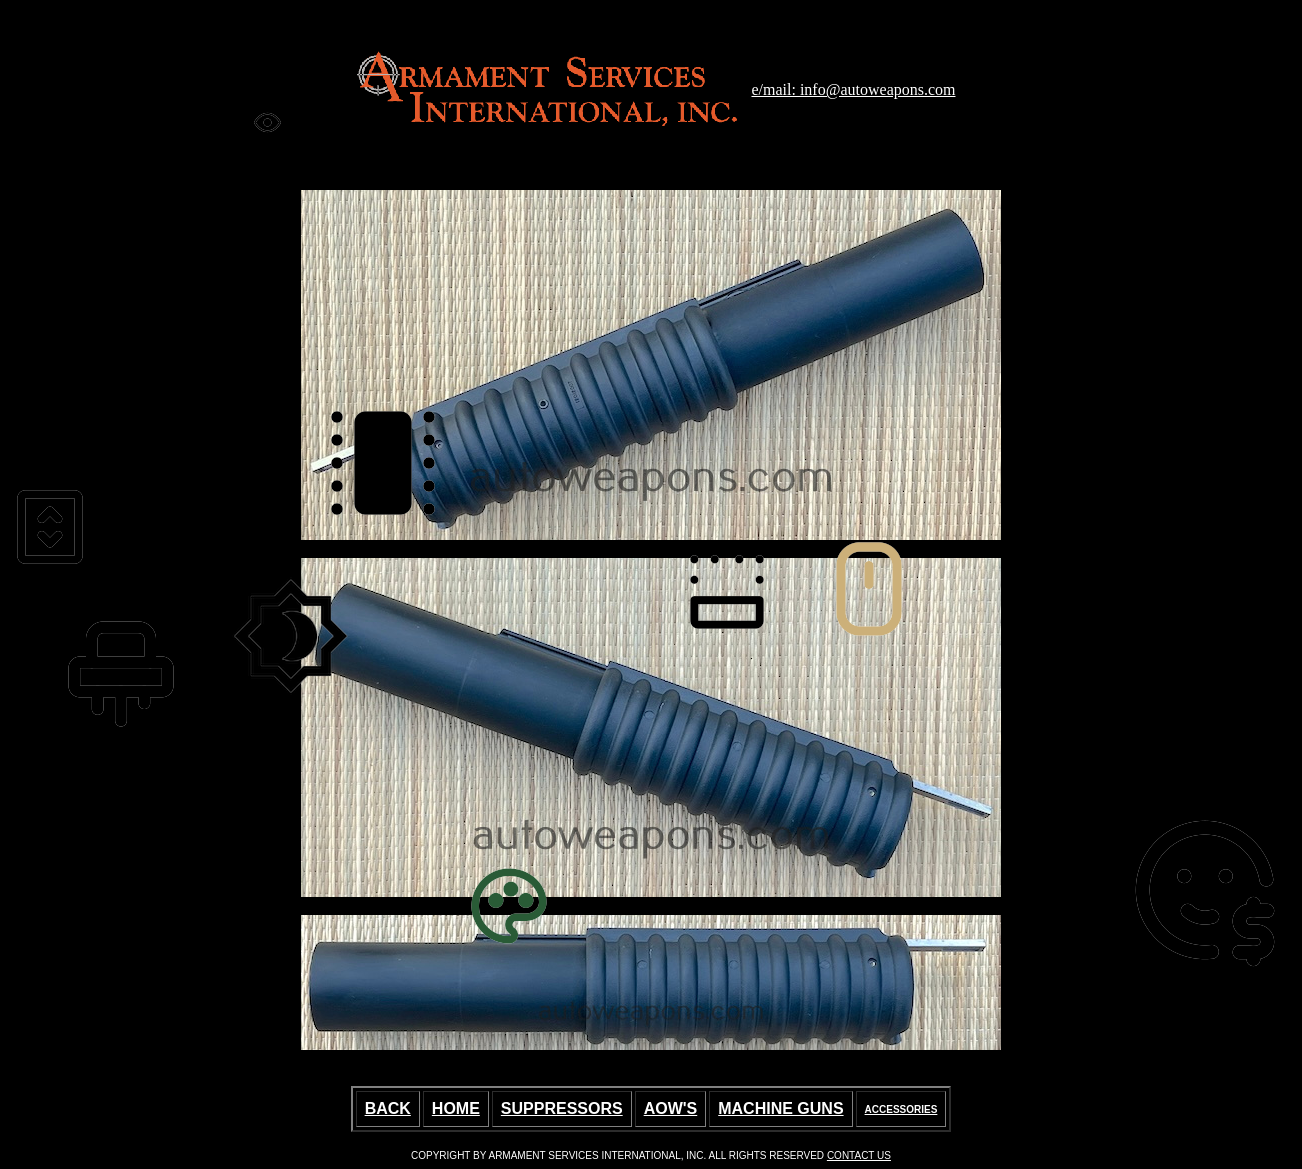 The height and width of the screenshot is (1169, 1302). What do you see at coordinates (509, 906) in the screenshot?
I see `customize theme or color settings` at bounding box center [509, 906].